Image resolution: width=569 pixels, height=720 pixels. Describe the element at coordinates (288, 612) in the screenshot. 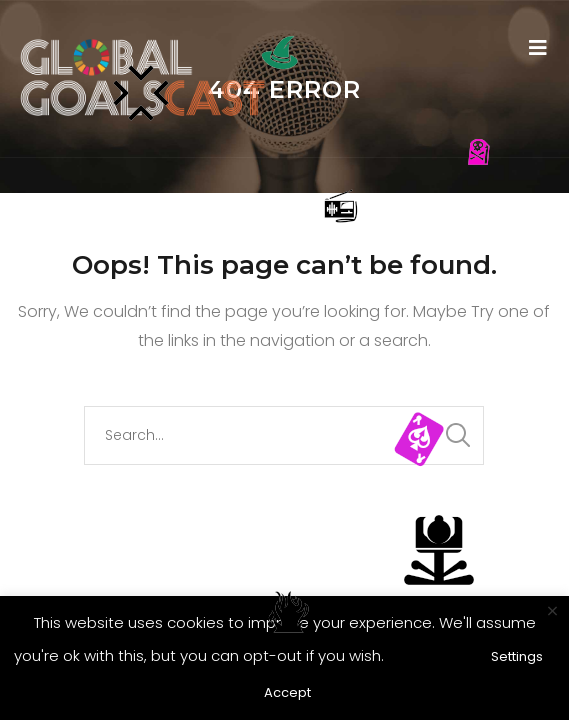

I see `indicates a celebration or special event` at that location.